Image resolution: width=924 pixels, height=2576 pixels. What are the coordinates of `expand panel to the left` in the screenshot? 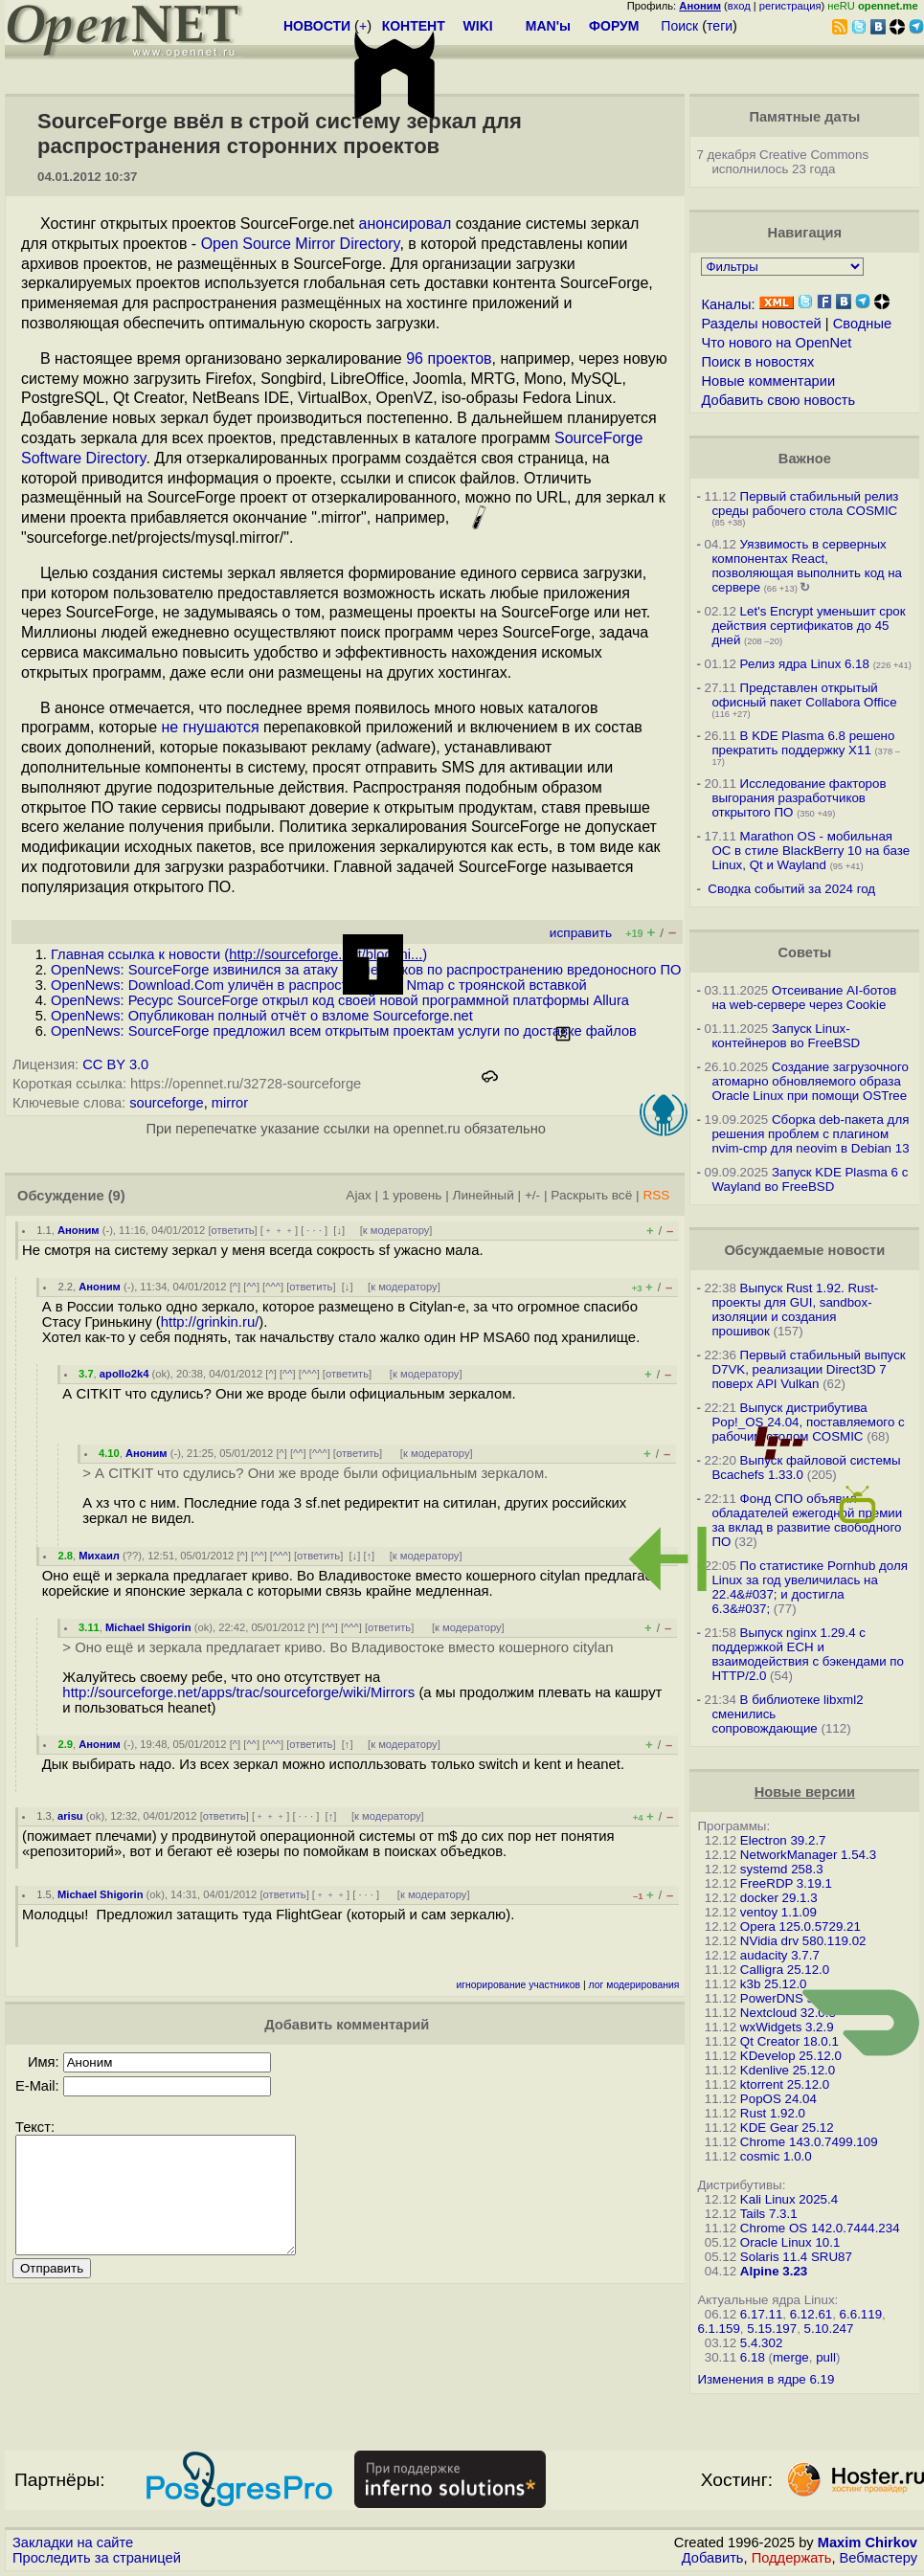 It's located at (669, 1558).